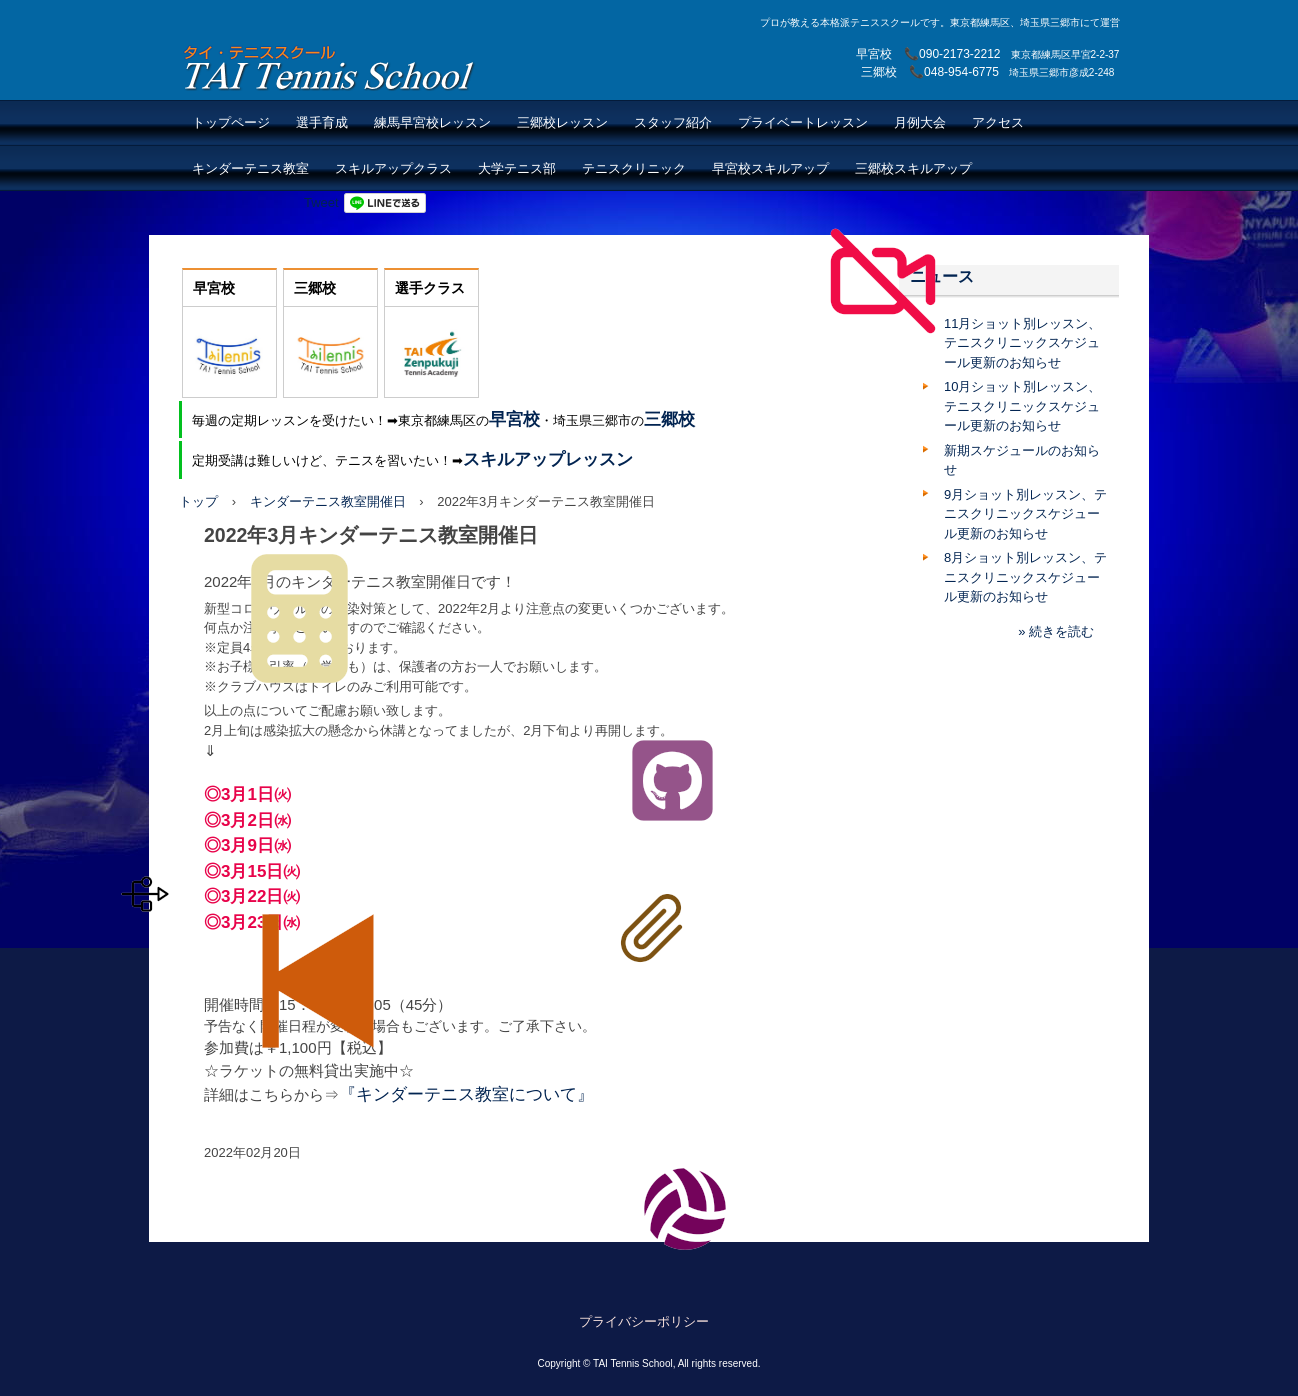 This screenshot has height=1396, width=1298. What do you see at coordinates (883, 281) in the screenshot?
I see `turn off camera or disable video` at bounding box center [883, 281].